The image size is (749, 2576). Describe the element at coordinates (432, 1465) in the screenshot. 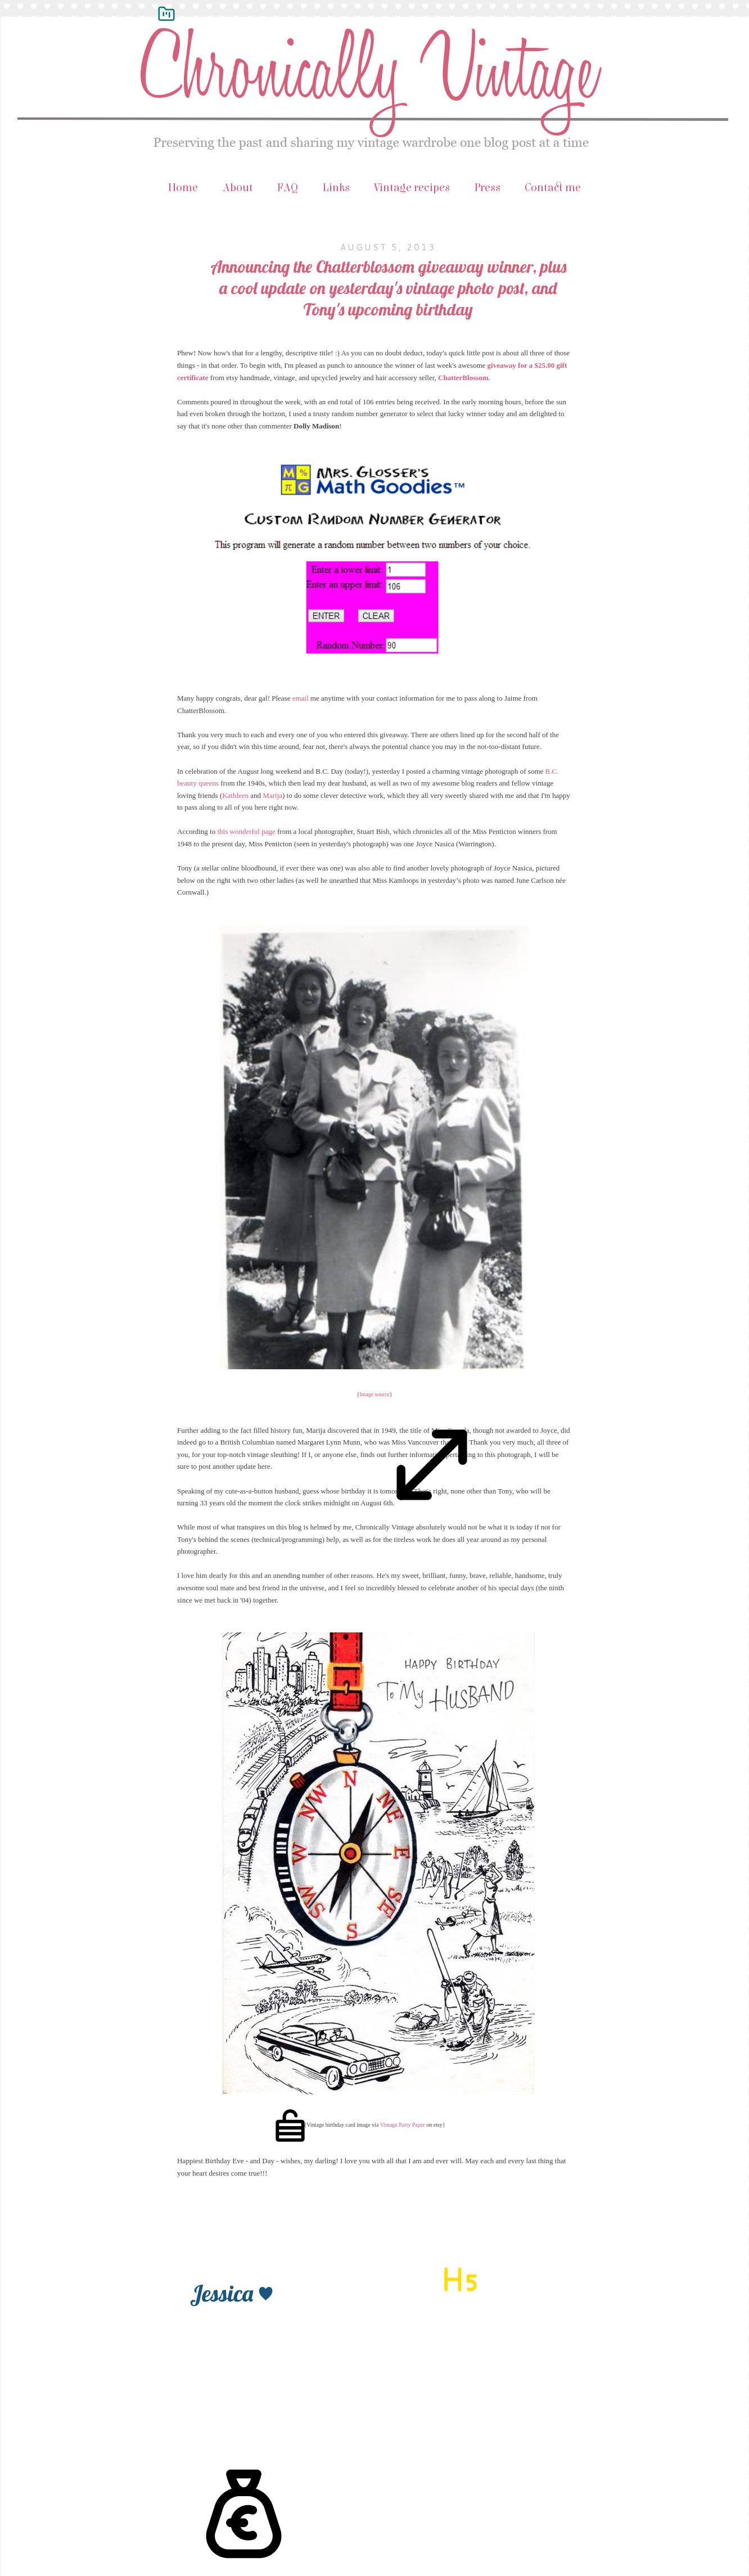

I see `resize window diagonally` at that location.